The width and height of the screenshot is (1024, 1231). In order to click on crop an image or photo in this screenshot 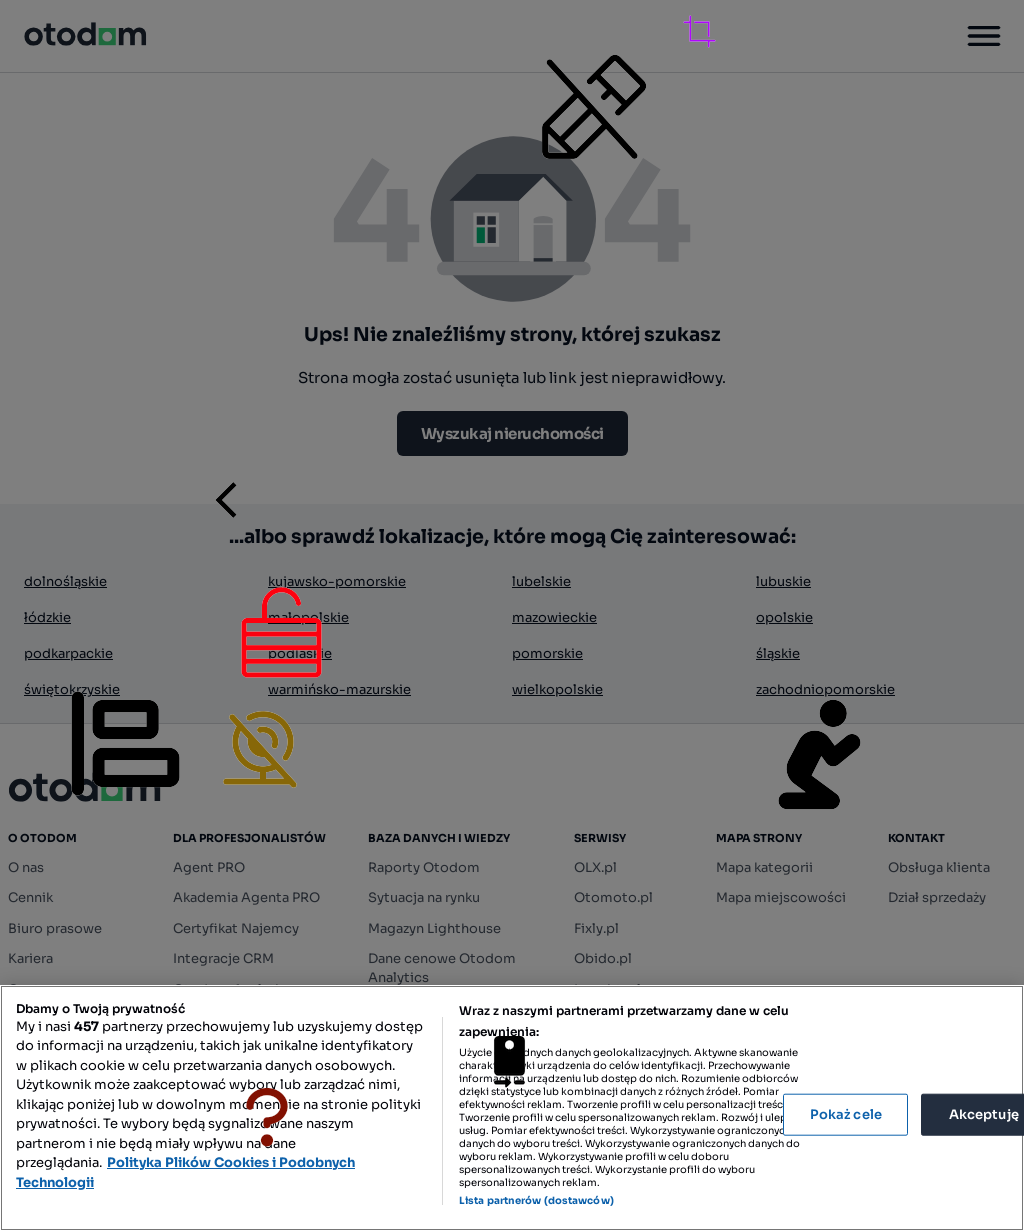, I will do `click(699, 31)`.